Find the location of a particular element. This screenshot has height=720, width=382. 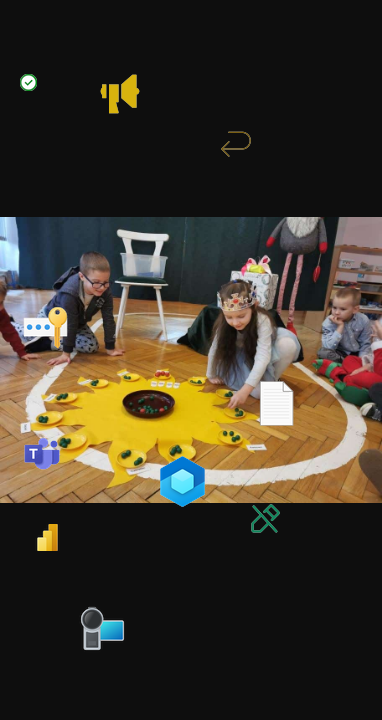

manage saved passwords and login credentials is located at coordinates (45, 327).